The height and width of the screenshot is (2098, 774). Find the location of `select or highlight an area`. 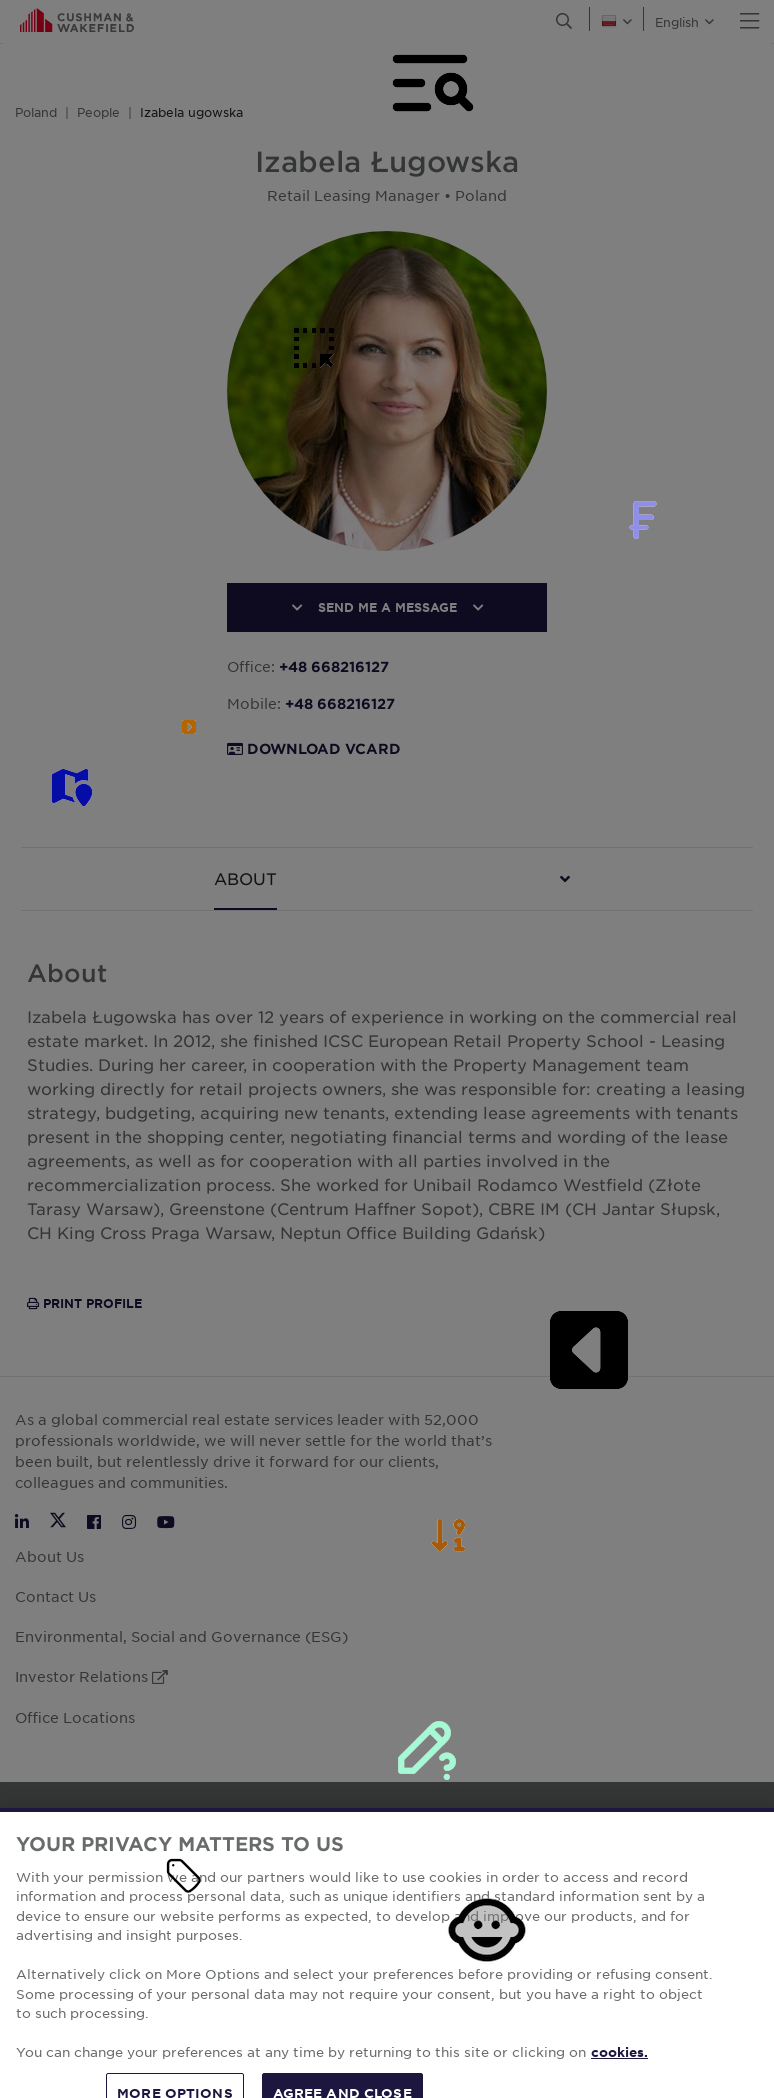

select or highlight an area is located at coordinates (314, 348).